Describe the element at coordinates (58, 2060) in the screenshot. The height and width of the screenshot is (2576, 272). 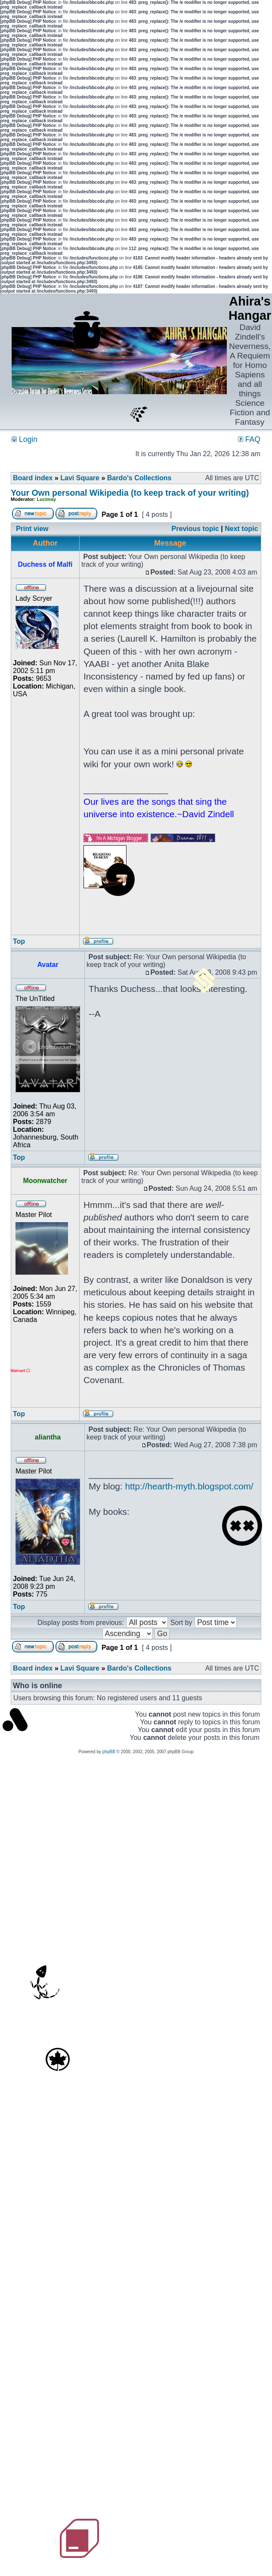
I see `open the Air Canada app or website` at that location.